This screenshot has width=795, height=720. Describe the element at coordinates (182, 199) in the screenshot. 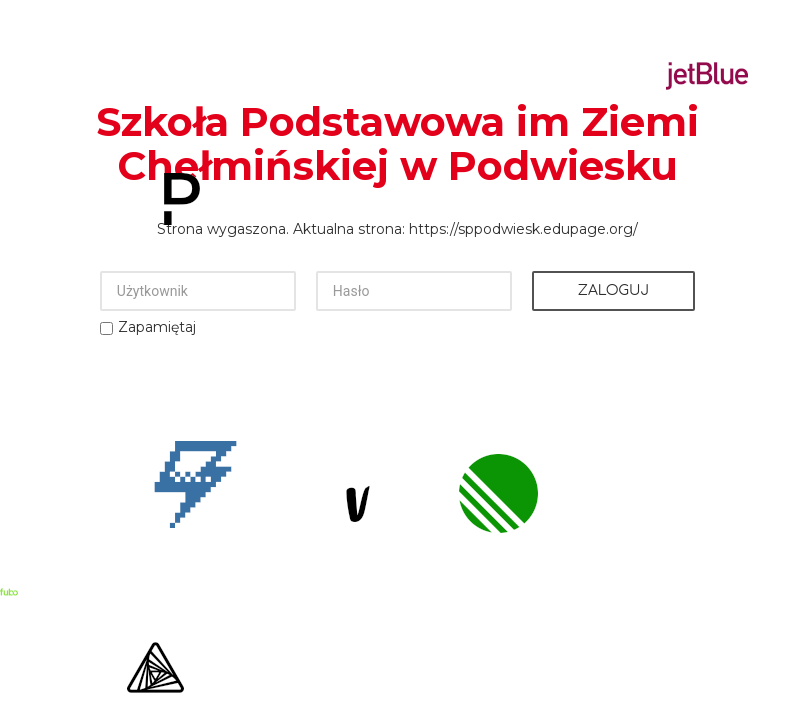

I see `open PagerDuty incident management app` at that location.